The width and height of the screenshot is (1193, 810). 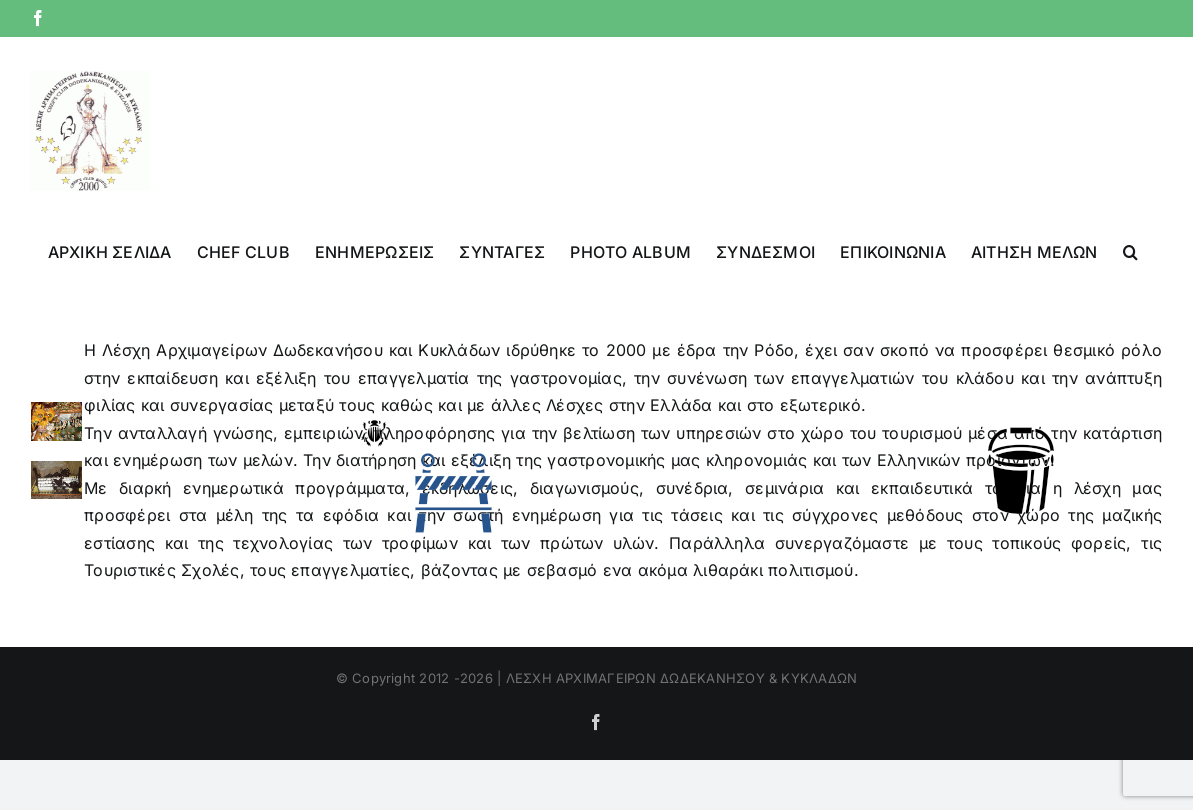 I want to click on empty inventory slot or container, so click(x=1021, y=468).